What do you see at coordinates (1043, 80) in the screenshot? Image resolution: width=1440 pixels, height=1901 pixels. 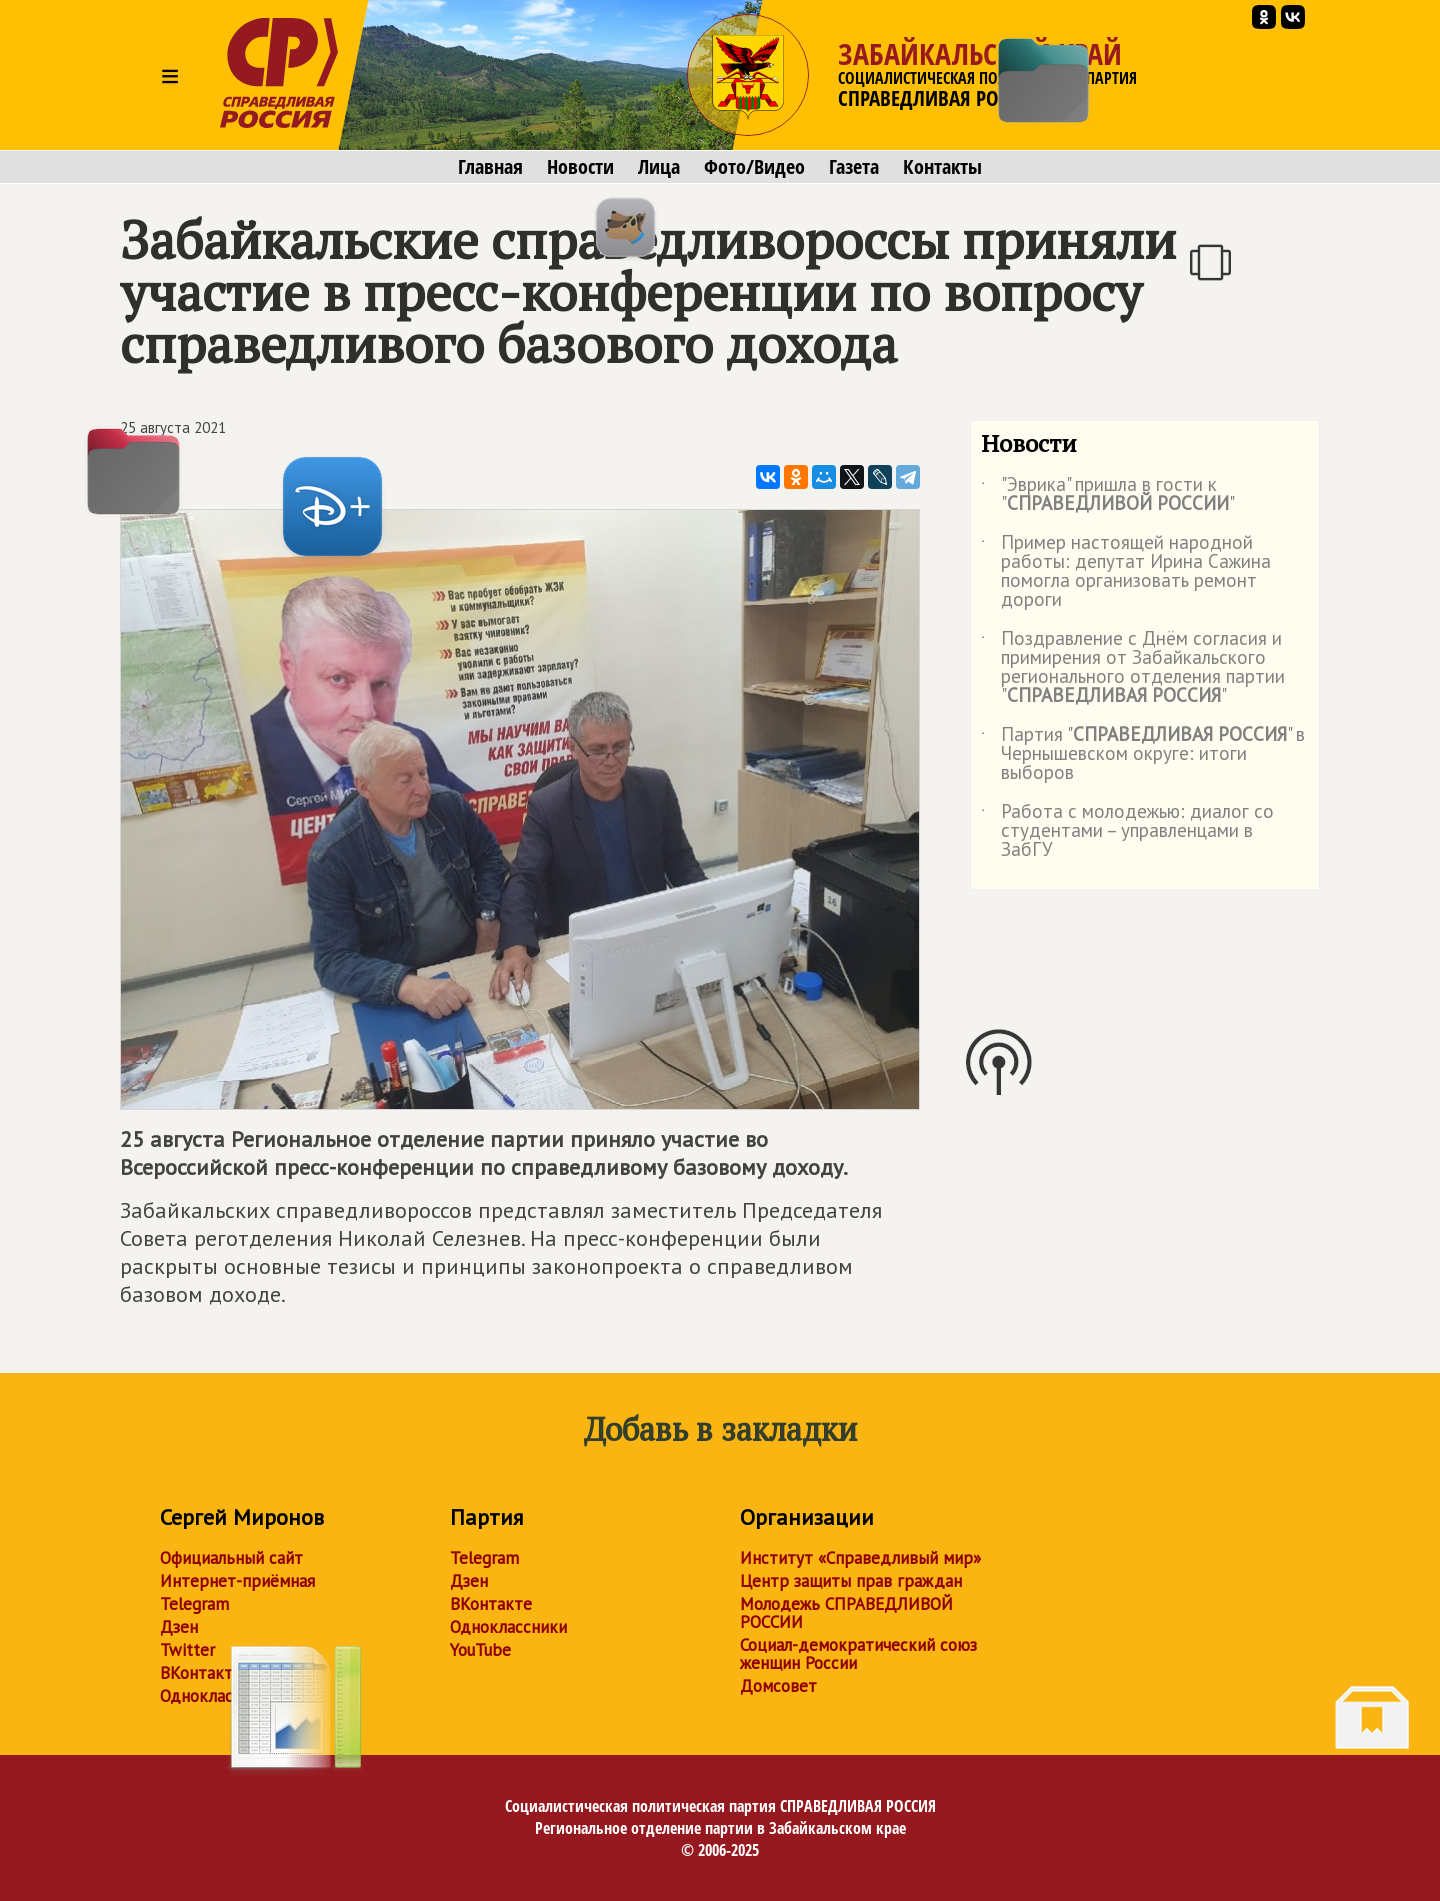 I see `open folder containing files` at bounding box center [1043, 80].